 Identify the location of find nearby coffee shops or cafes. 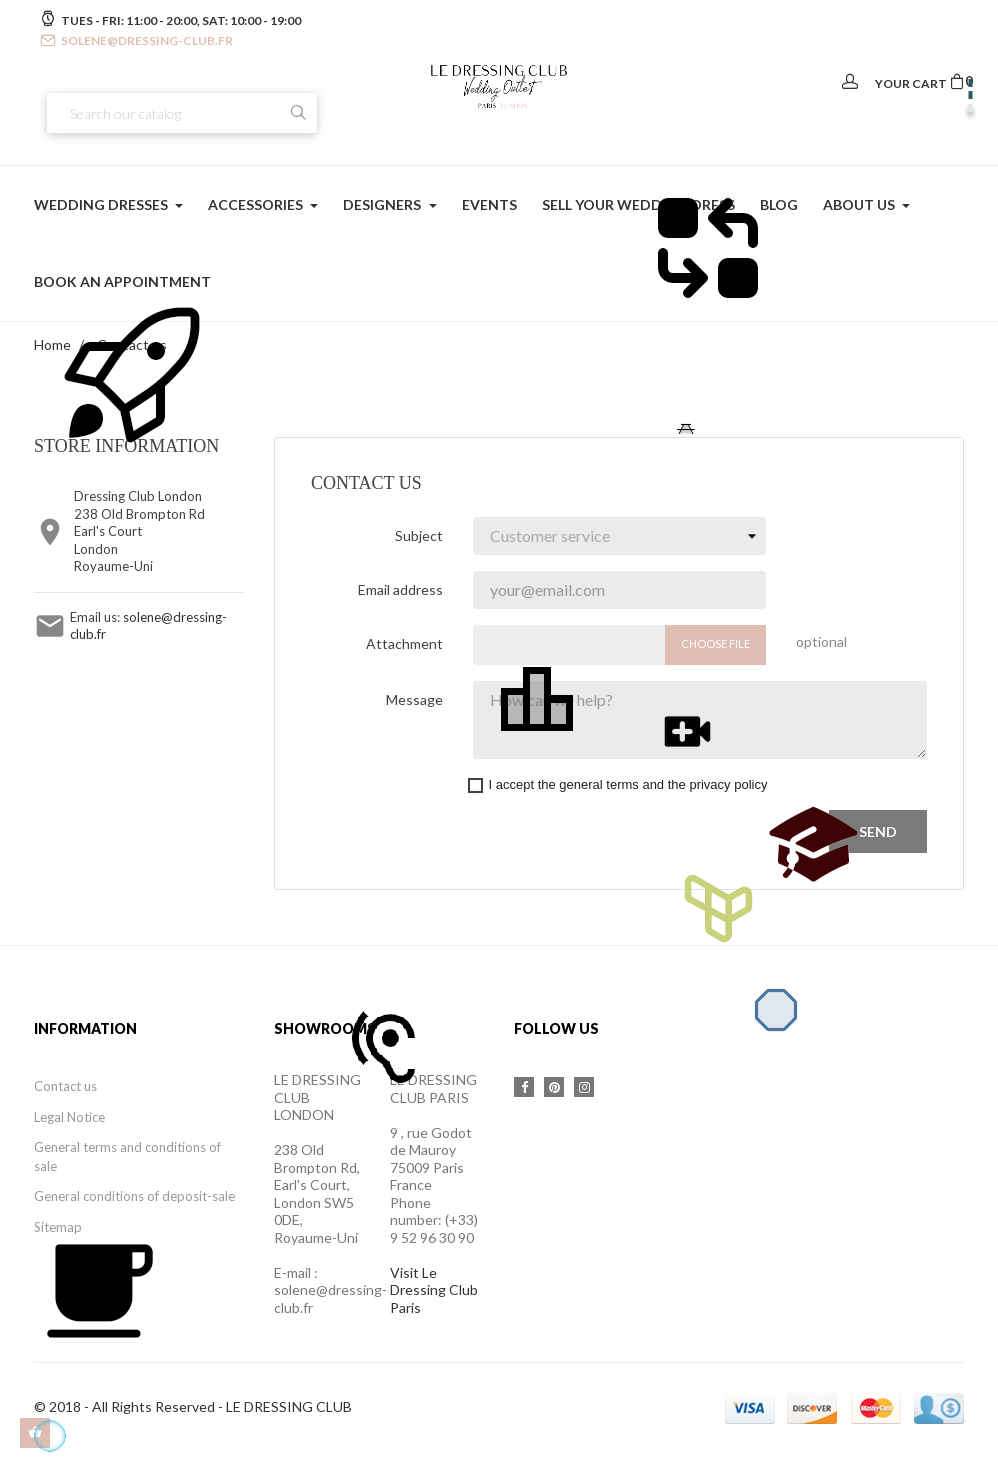
(100, 1293).